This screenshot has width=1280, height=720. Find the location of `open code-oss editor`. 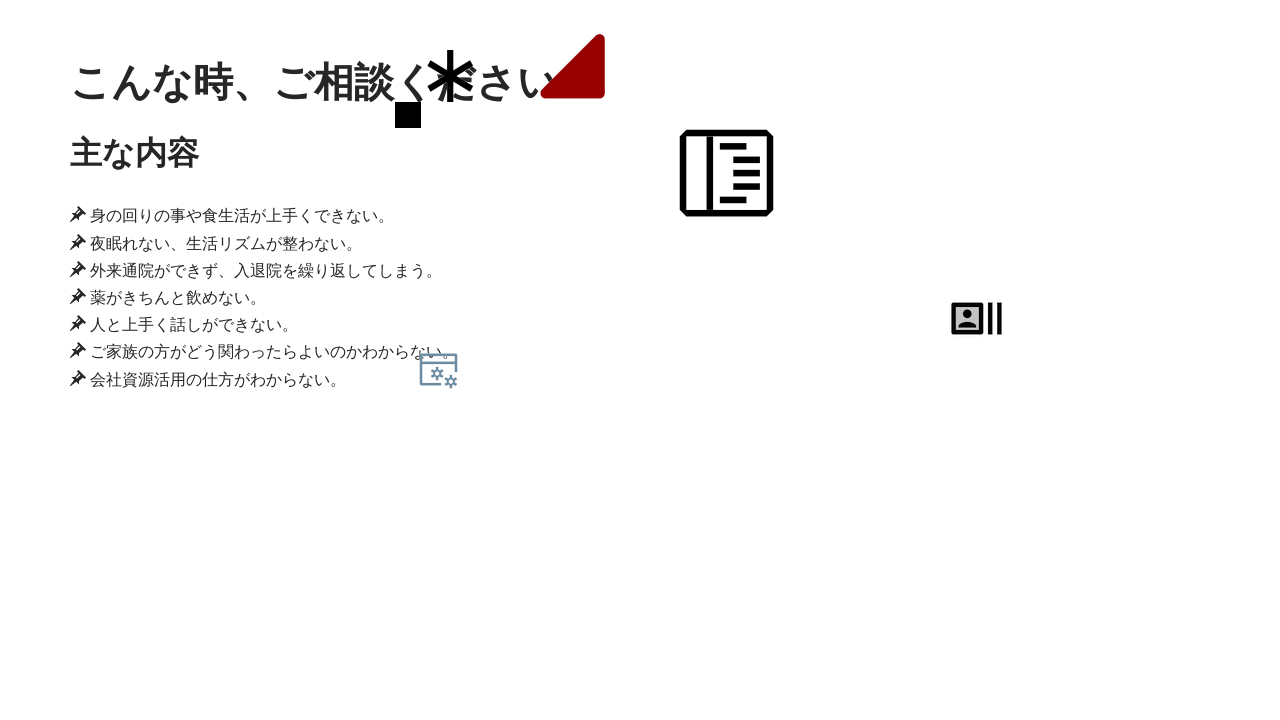

open code-oss editor is located at coordinates (726, 176).